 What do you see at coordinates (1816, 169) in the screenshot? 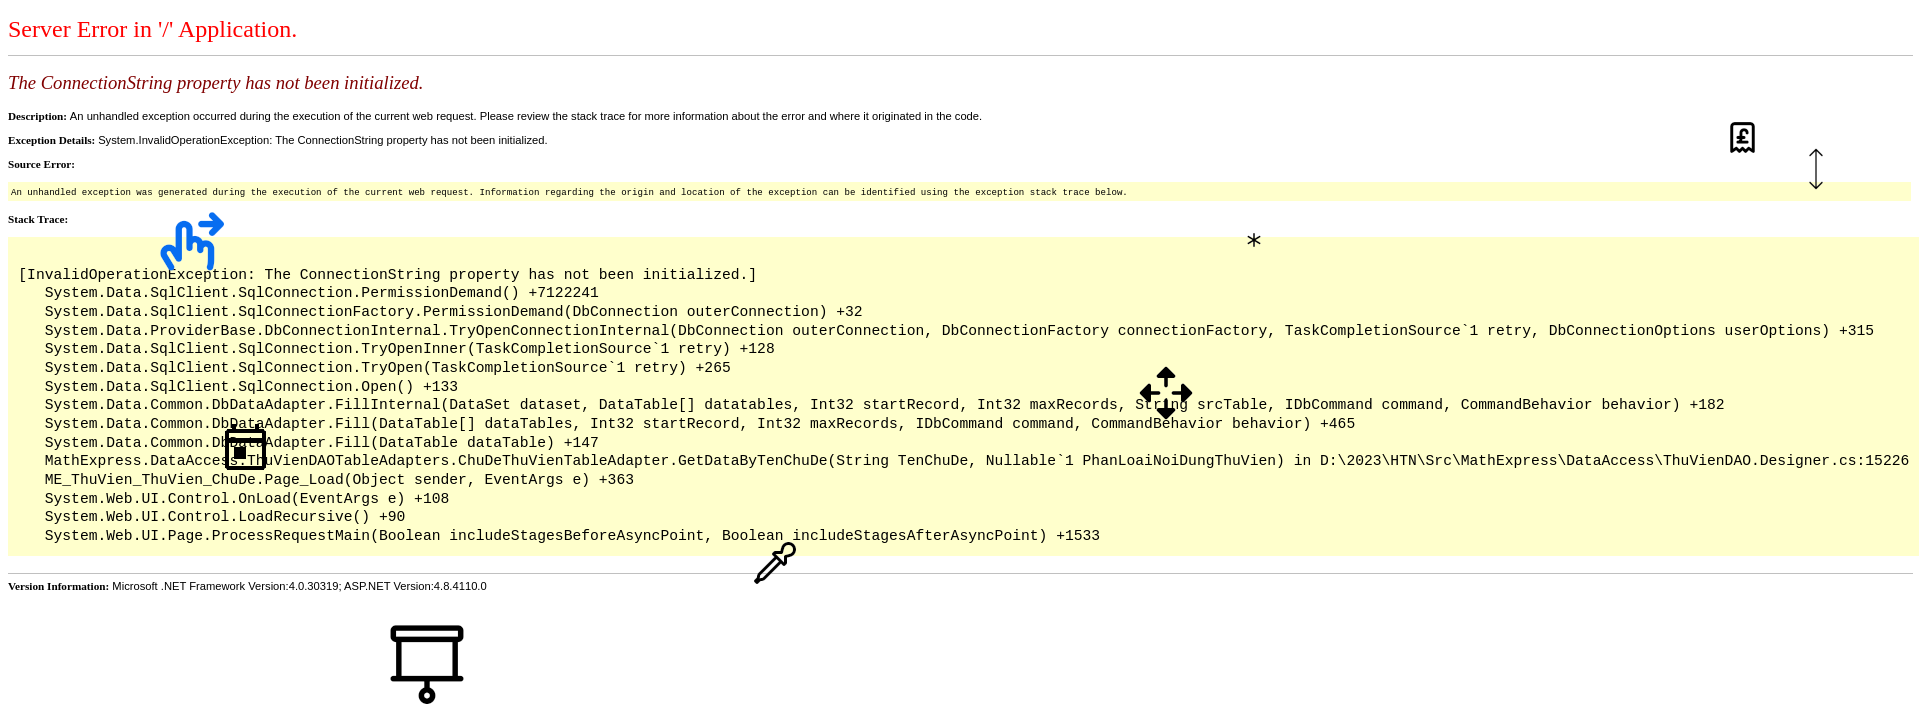
I see `adjust height or vertical size` at bounding box center [1816, 169].